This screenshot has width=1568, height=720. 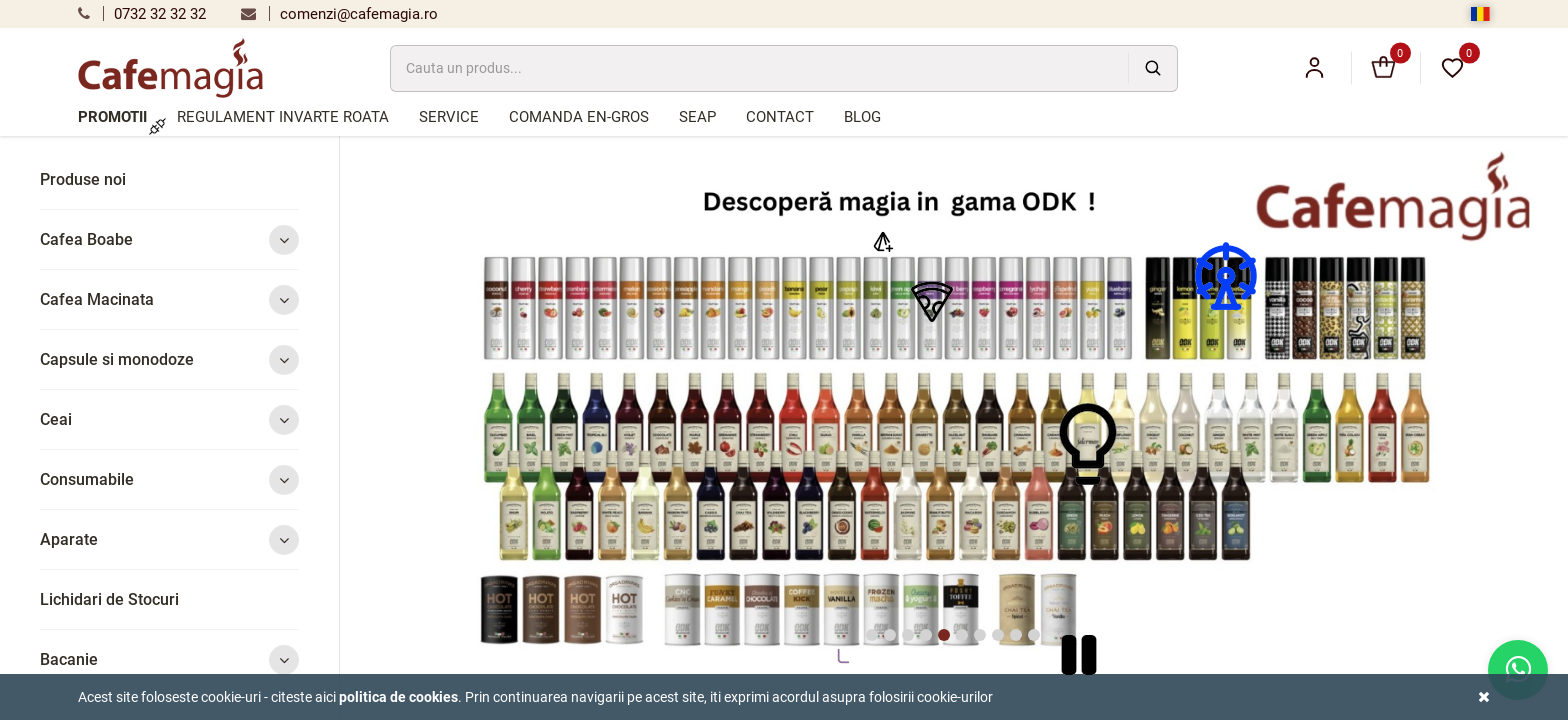 I want to click on romanian leu currency symbol, so click(x=843, y=656).